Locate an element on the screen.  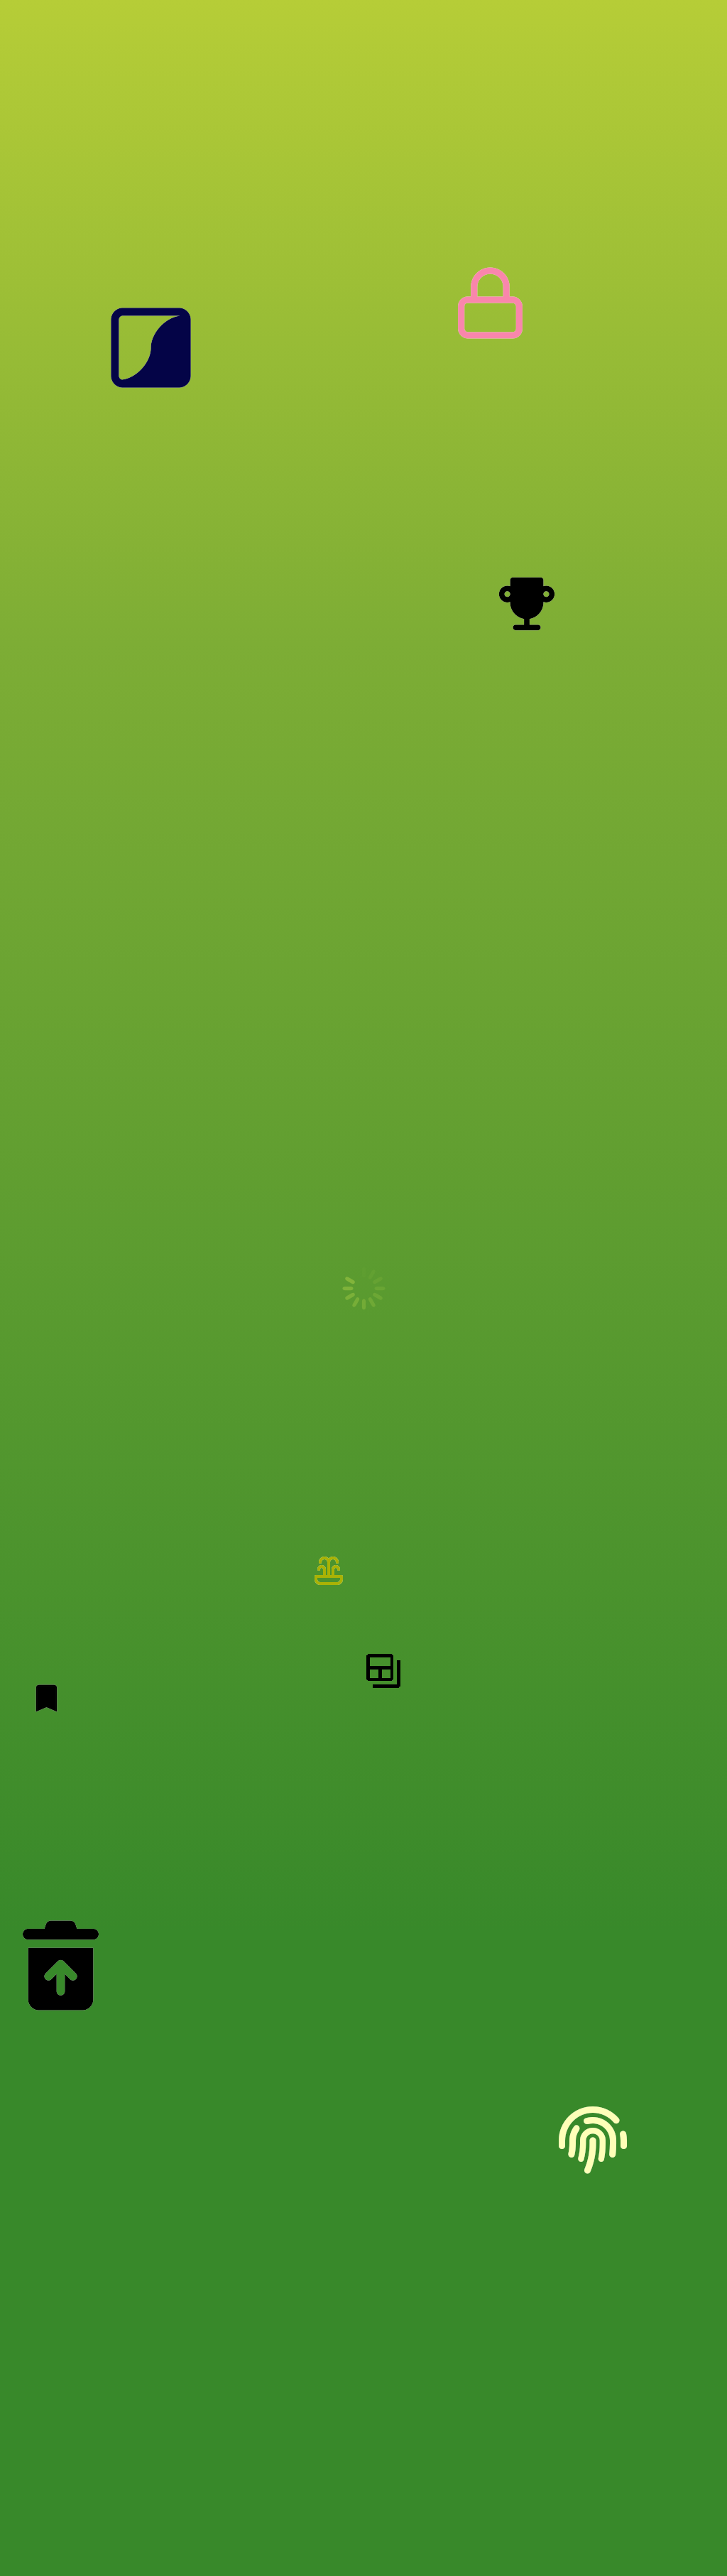
adjust display contrast settings is located at coordinates (151, 347).